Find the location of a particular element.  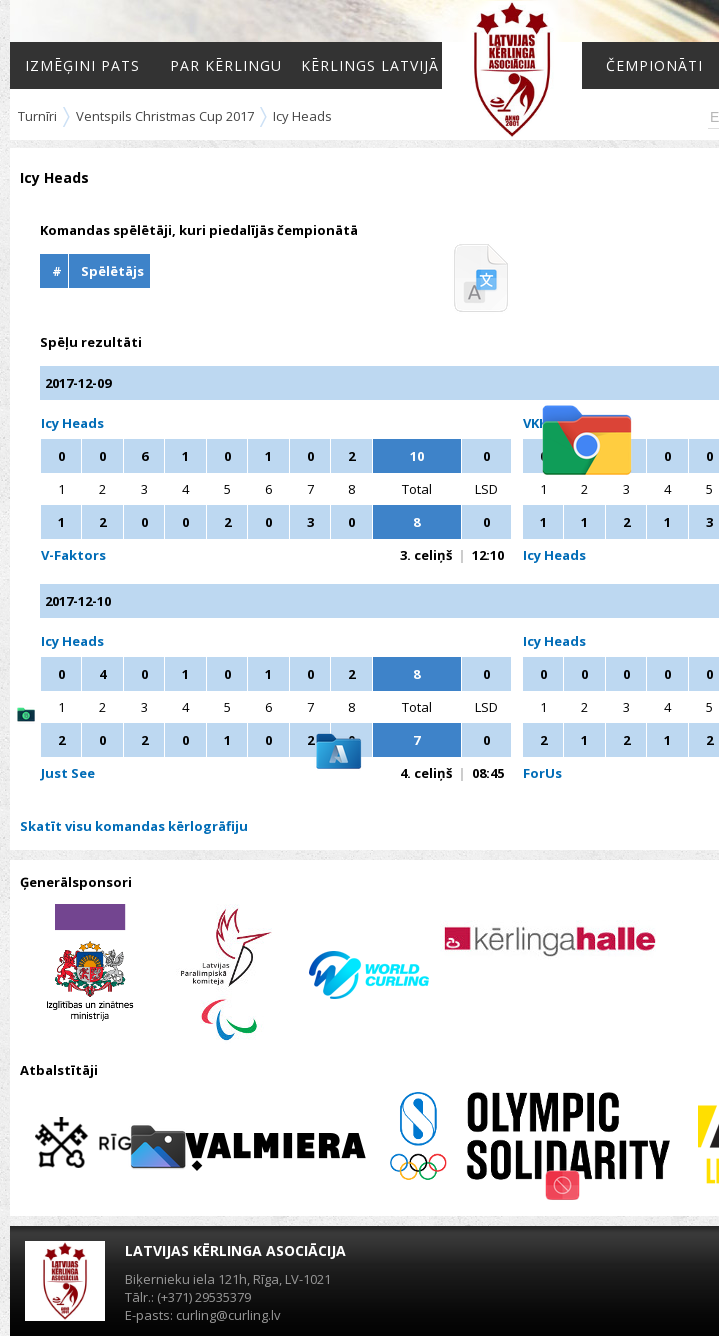

indicates a missing or broken image is located at coordinates (562, 1184).